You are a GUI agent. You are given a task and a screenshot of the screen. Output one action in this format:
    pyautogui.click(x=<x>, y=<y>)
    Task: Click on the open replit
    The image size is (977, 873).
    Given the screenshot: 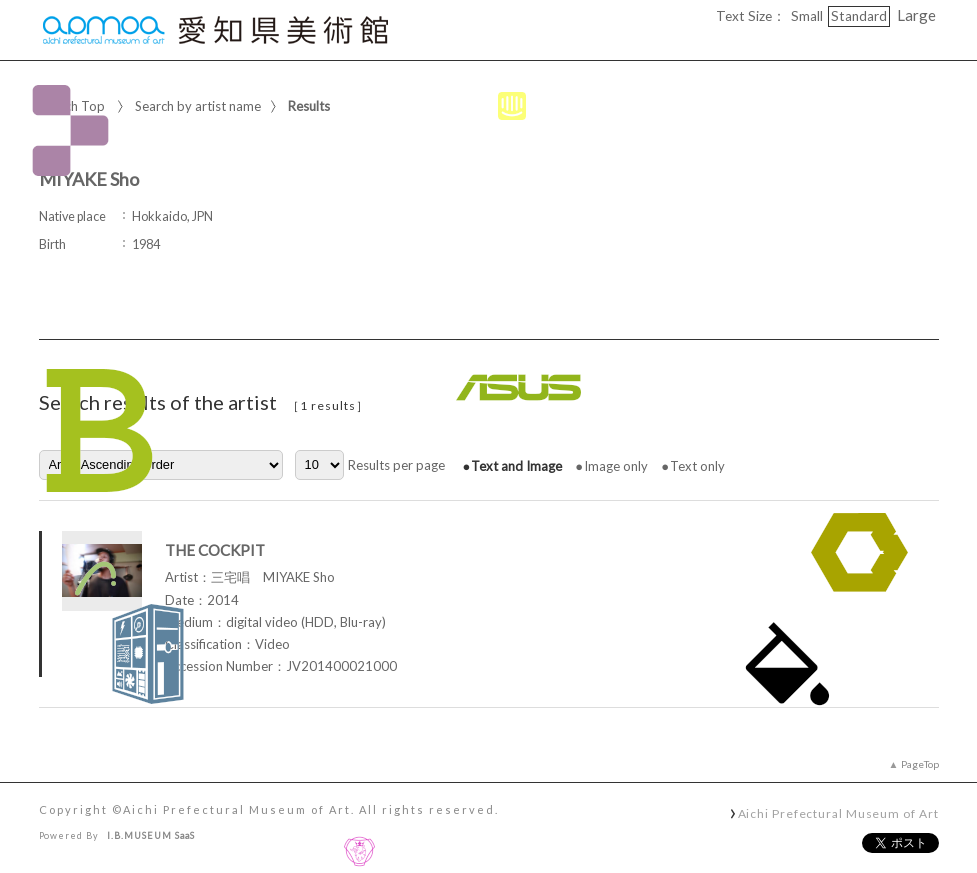 What is the action you would take?
    pyautogui.click(x=70, y=130)
    